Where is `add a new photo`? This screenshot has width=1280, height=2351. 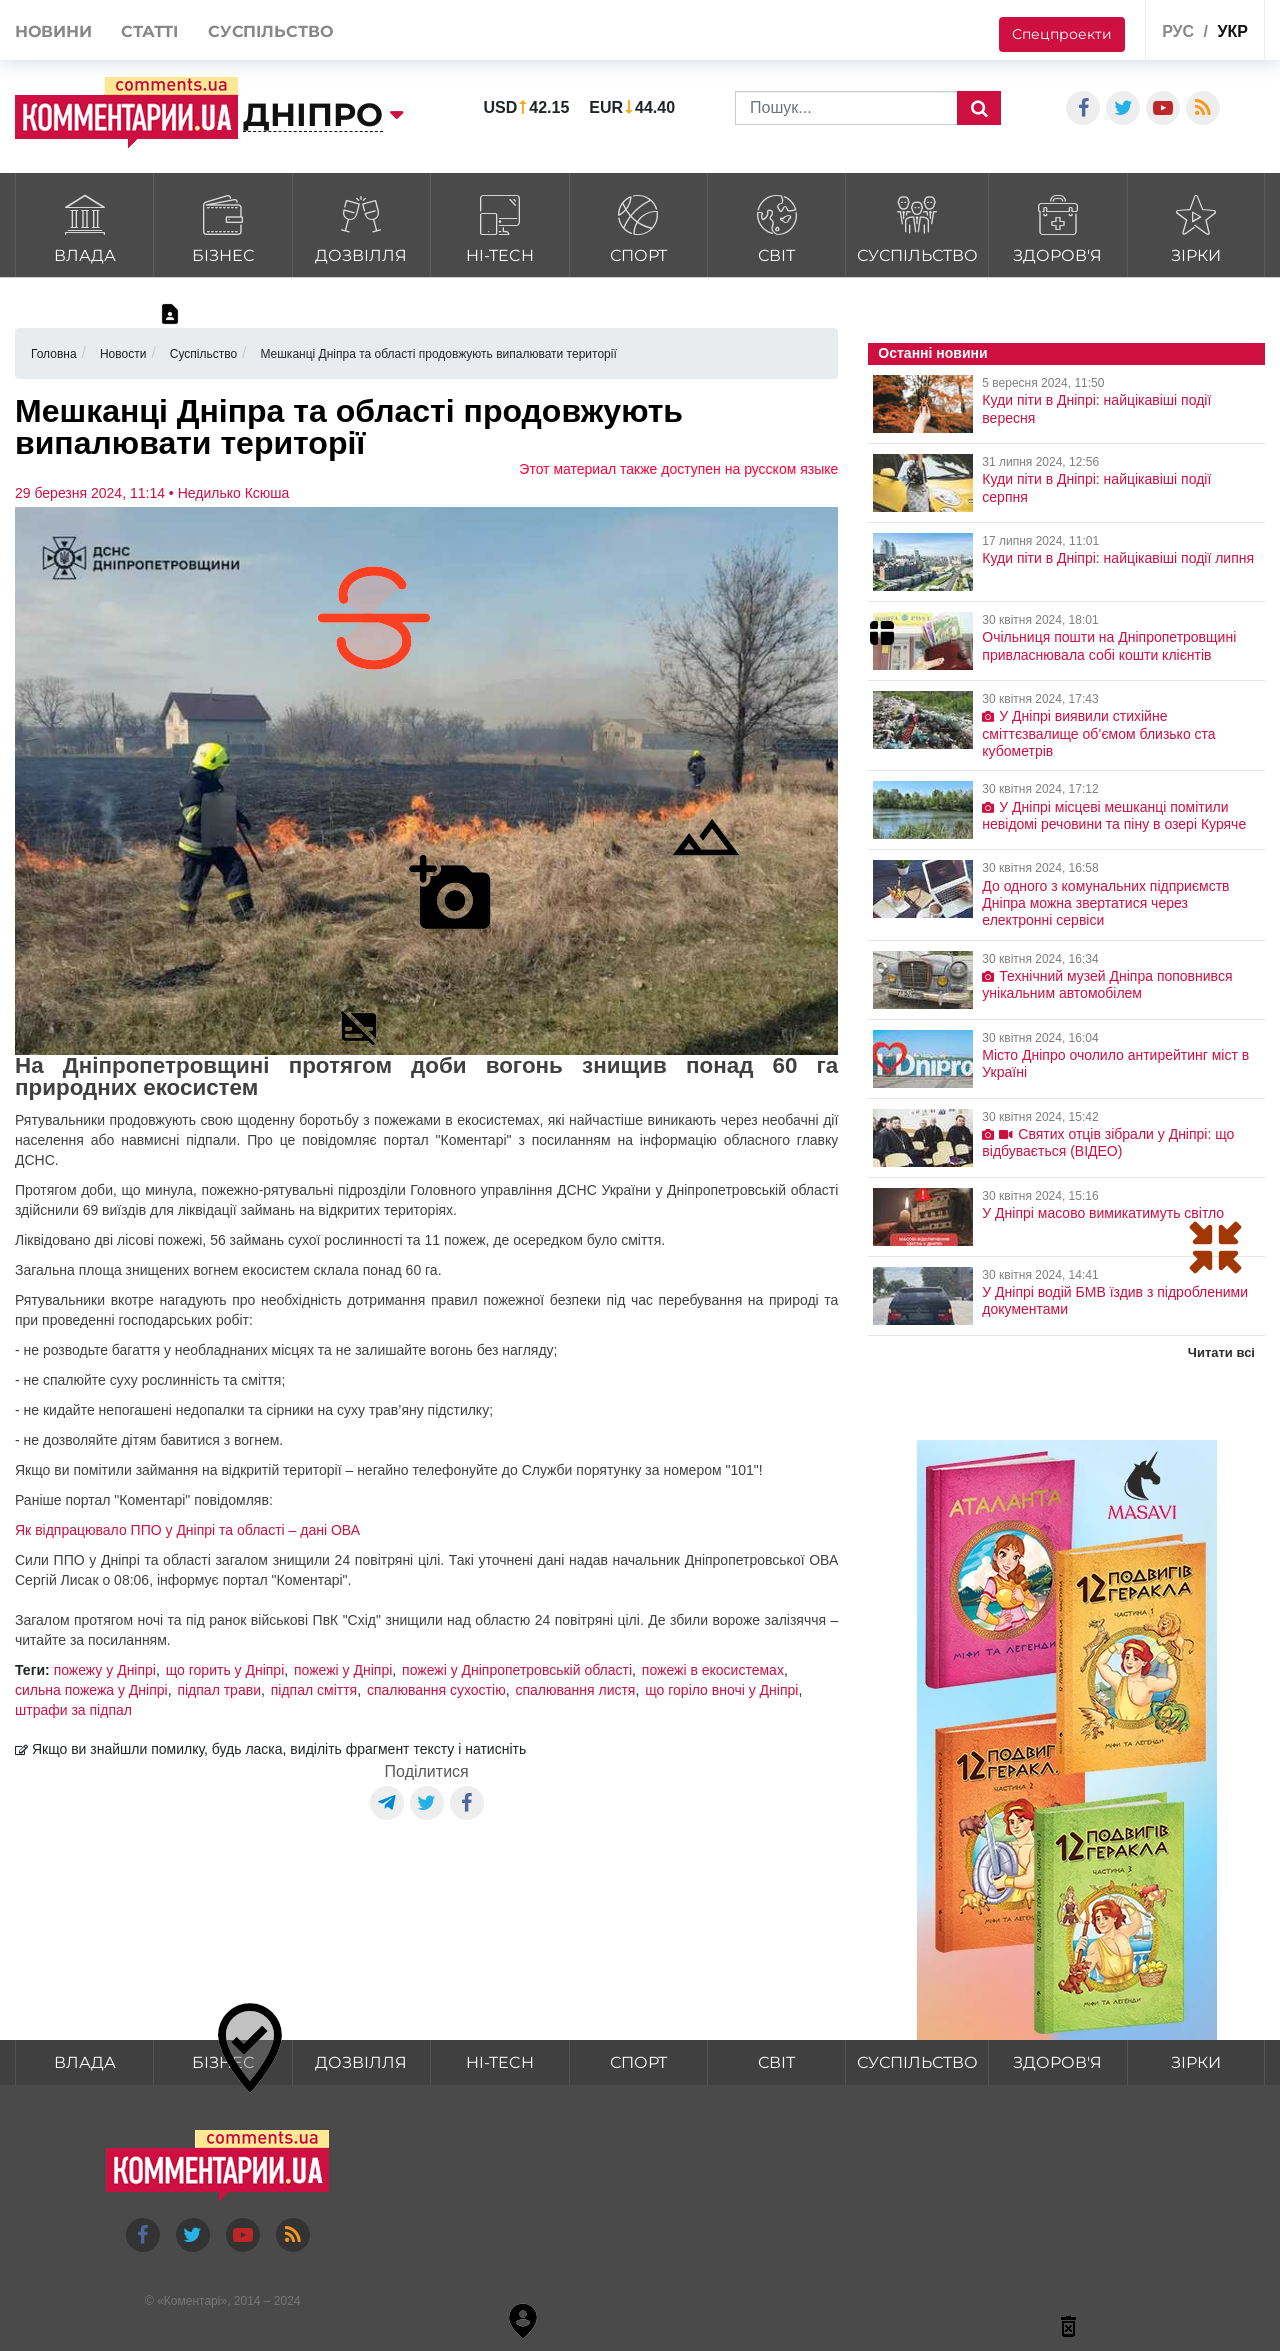
add a new photo is located at coordinates (451, 893).